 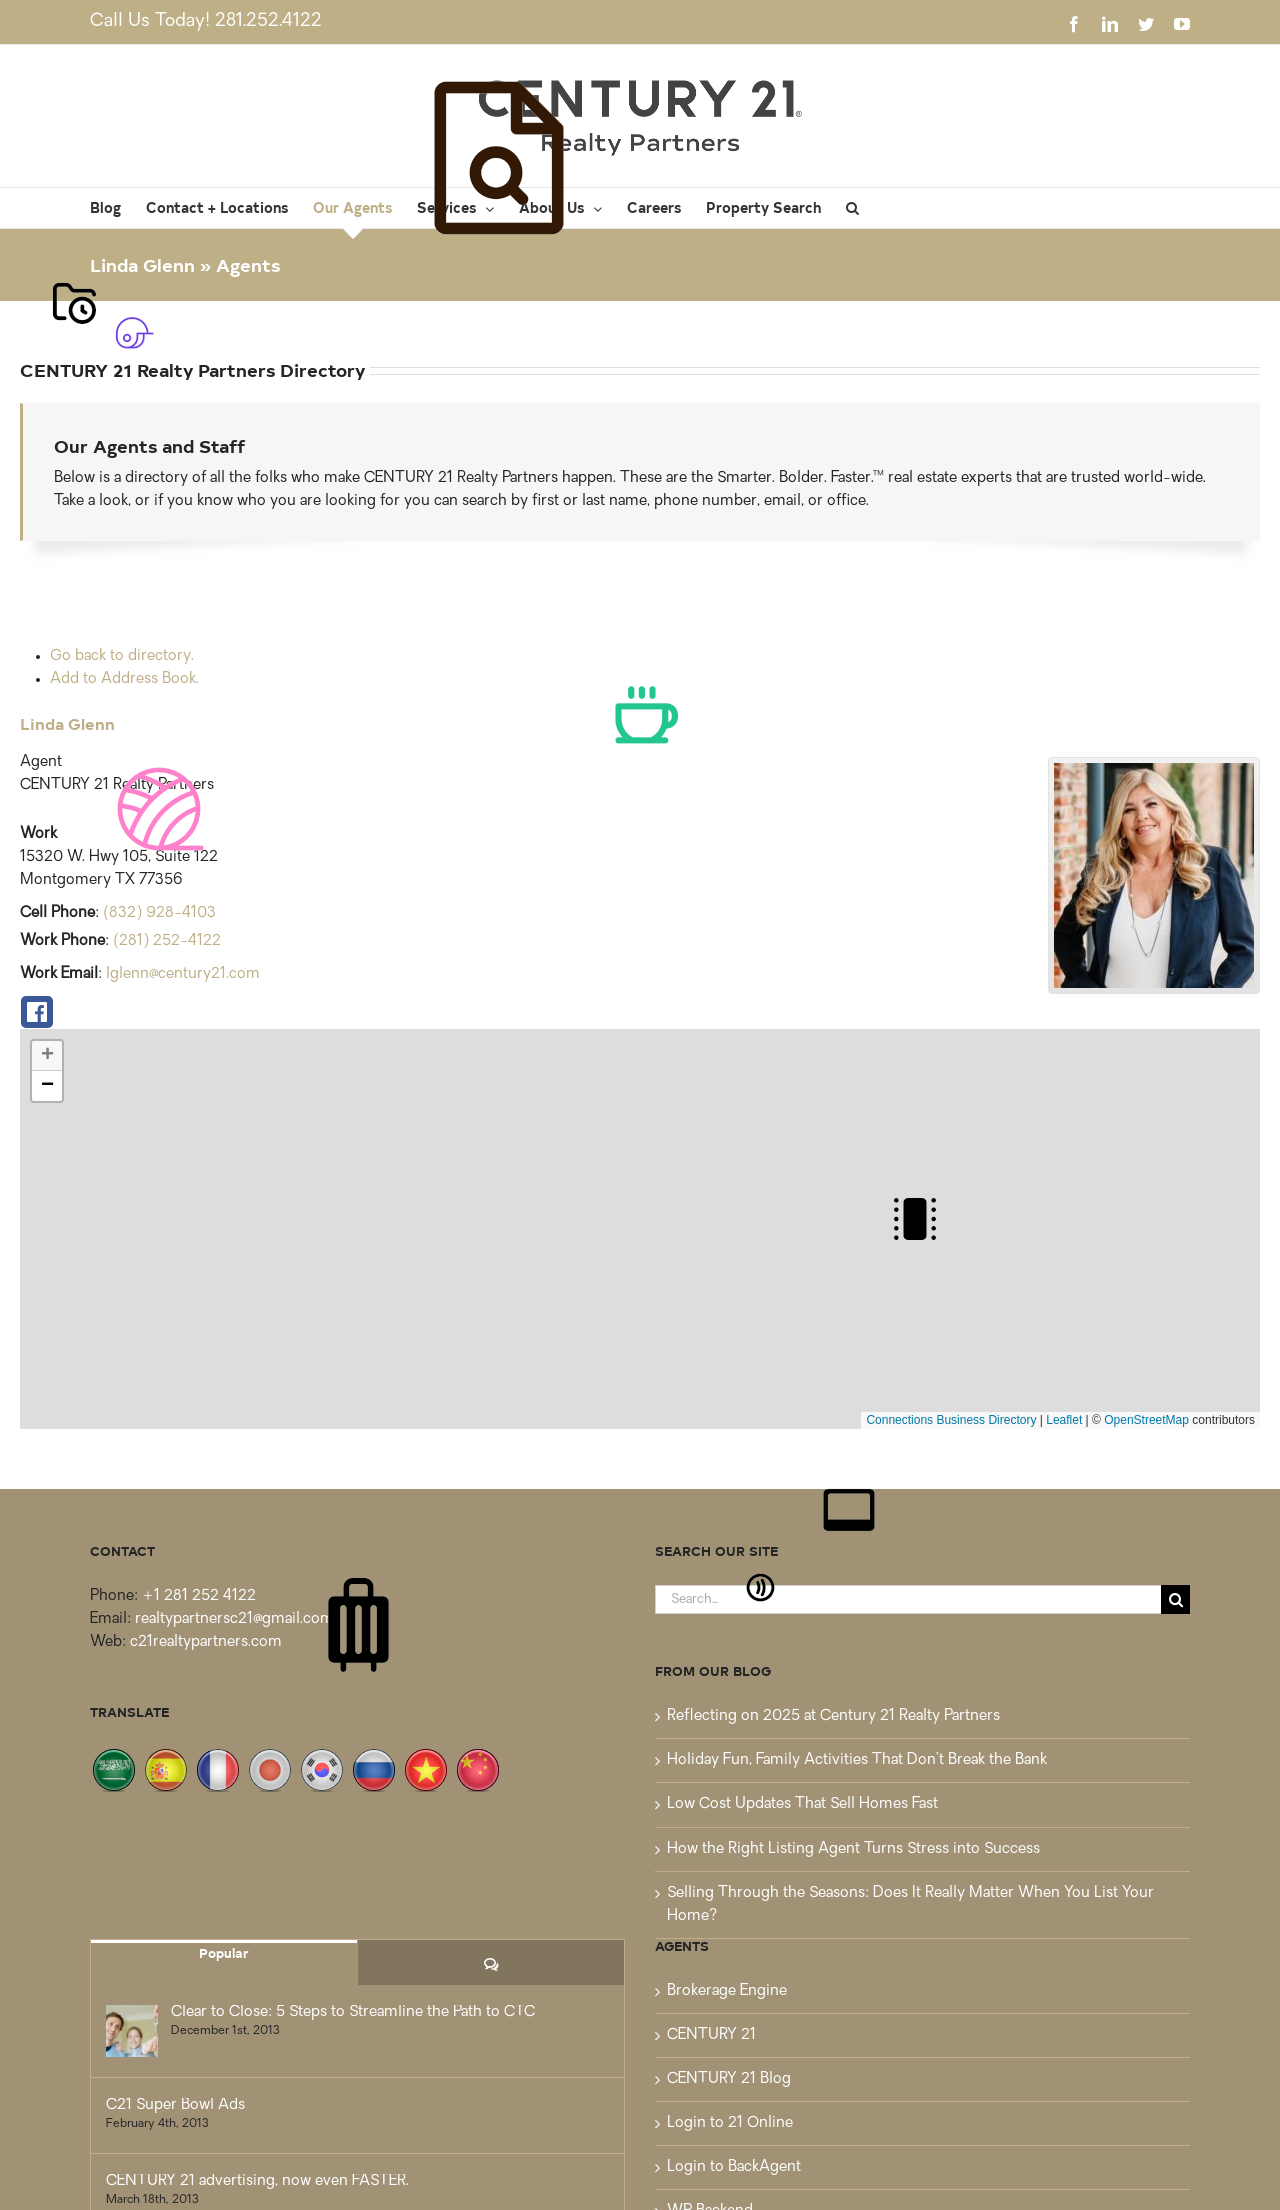 What do you see at coordinates (499, 158) in the screenshot?
I see `search within a document` at bounding box center [499, 158].